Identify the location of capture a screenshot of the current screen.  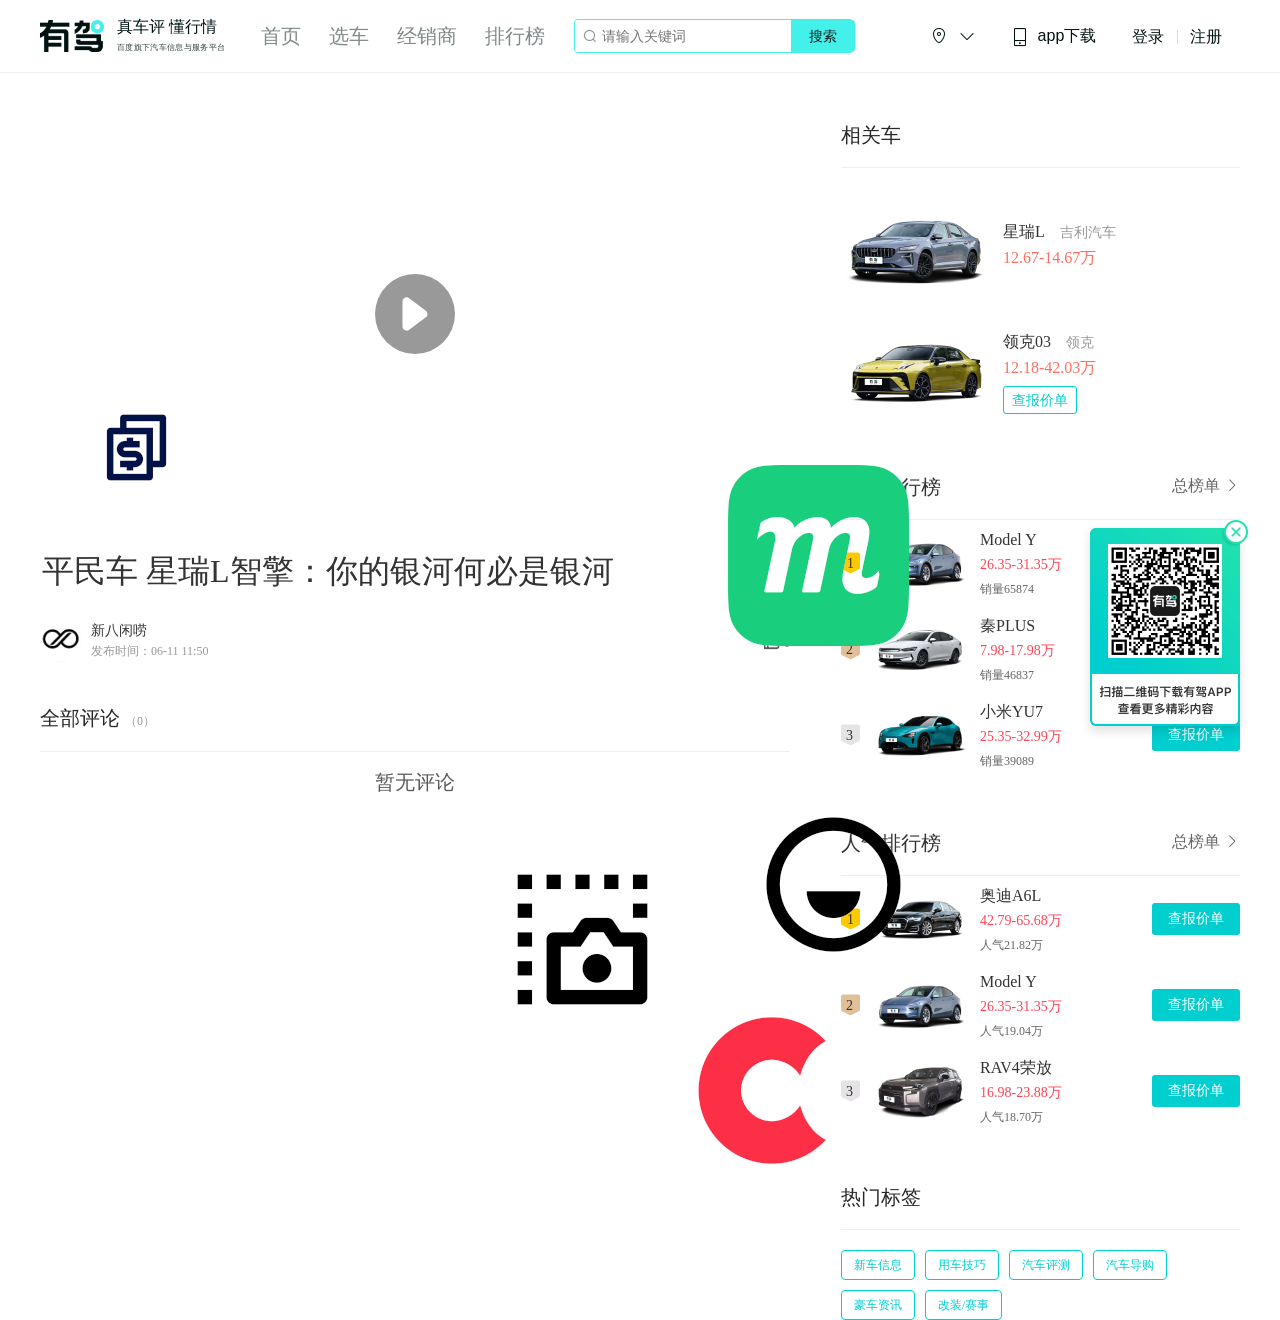
(582, 939).